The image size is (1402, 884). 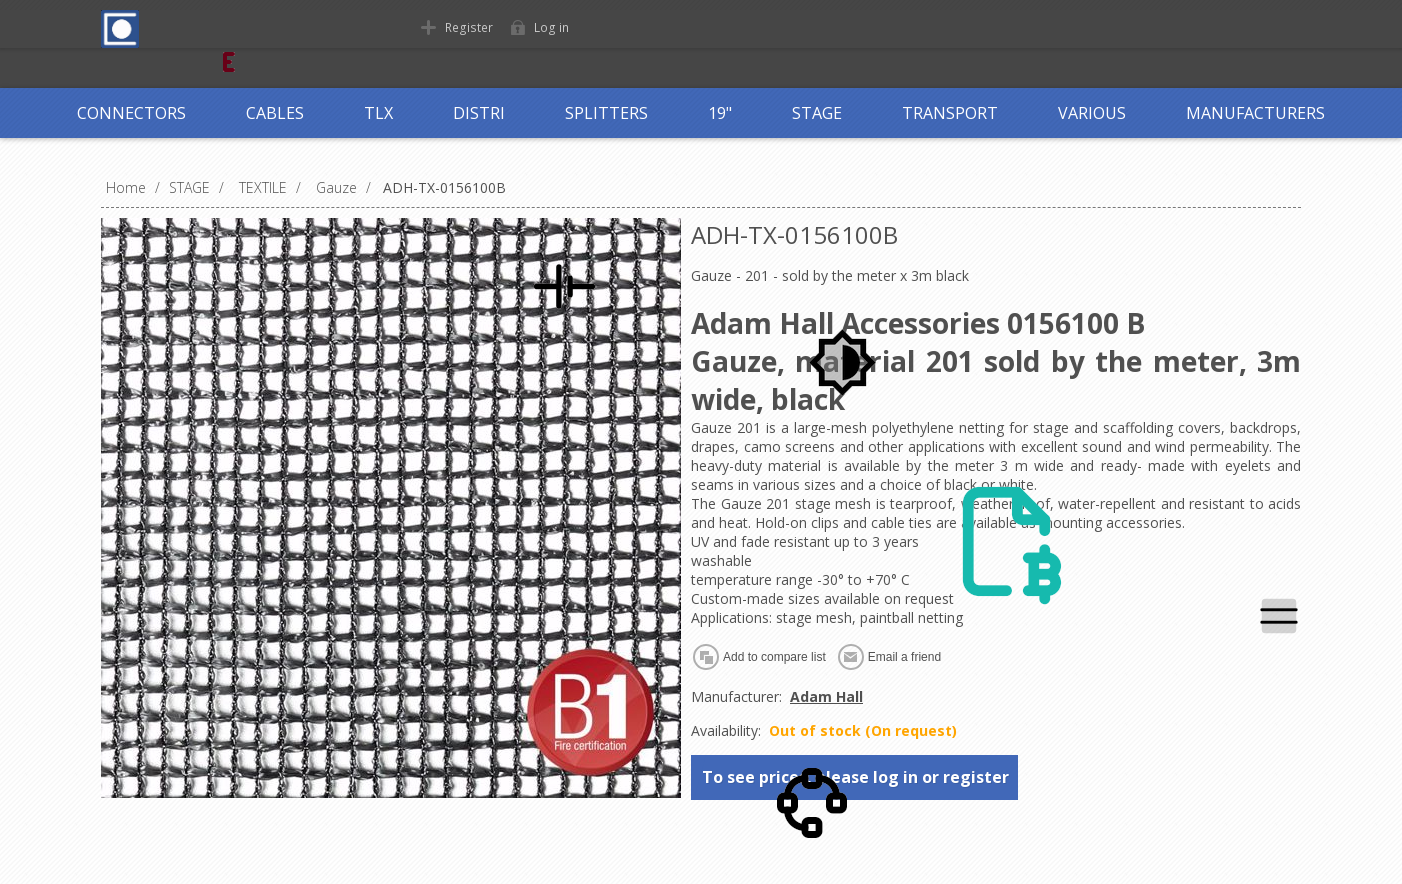 I want to click on view bitcoin-related document, so click(x=1006, y=541).